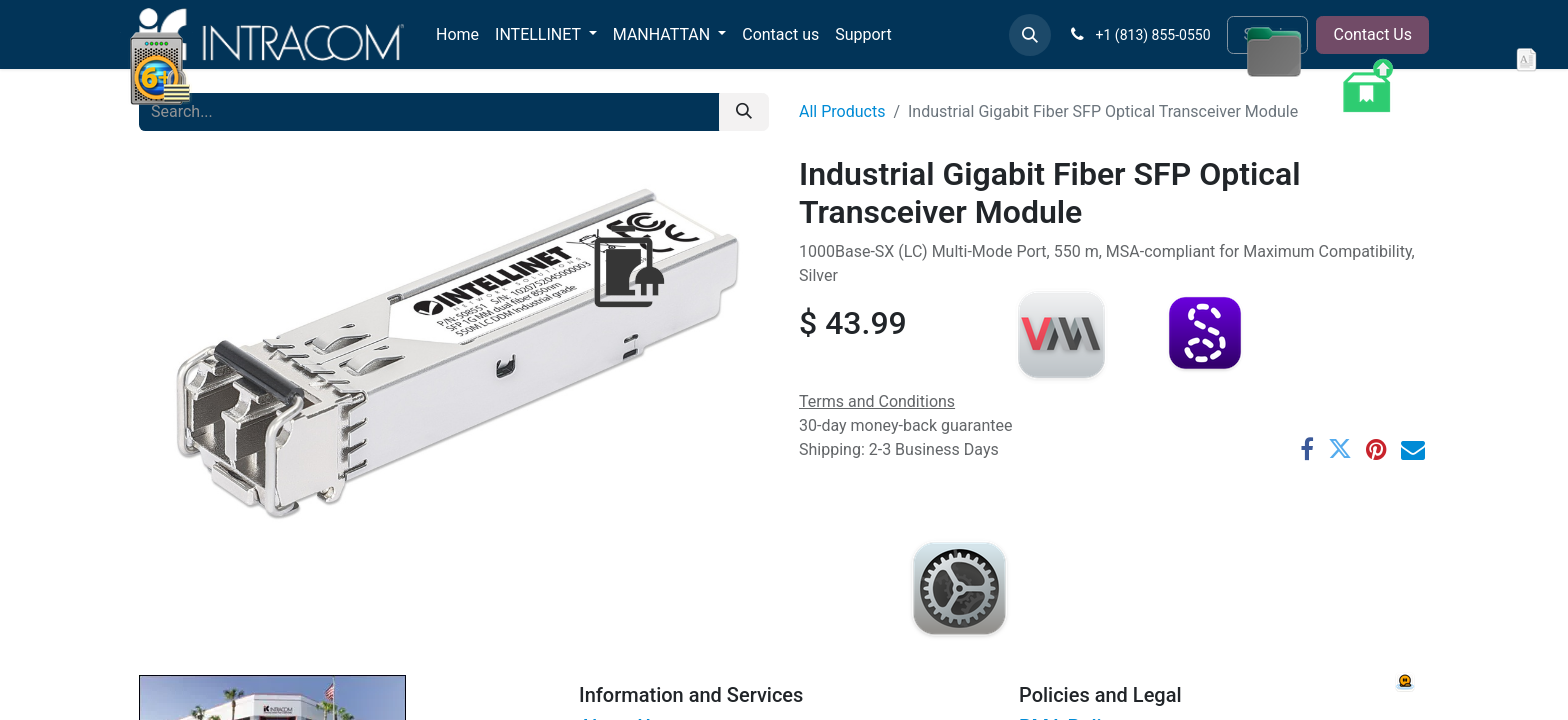 This screenshot has width=1568, height=720. What do you see at coordinates (1061, 334) in the screenshot?
I see `open virt-manager virtual machine management app` at bounding box center [1061, 334].